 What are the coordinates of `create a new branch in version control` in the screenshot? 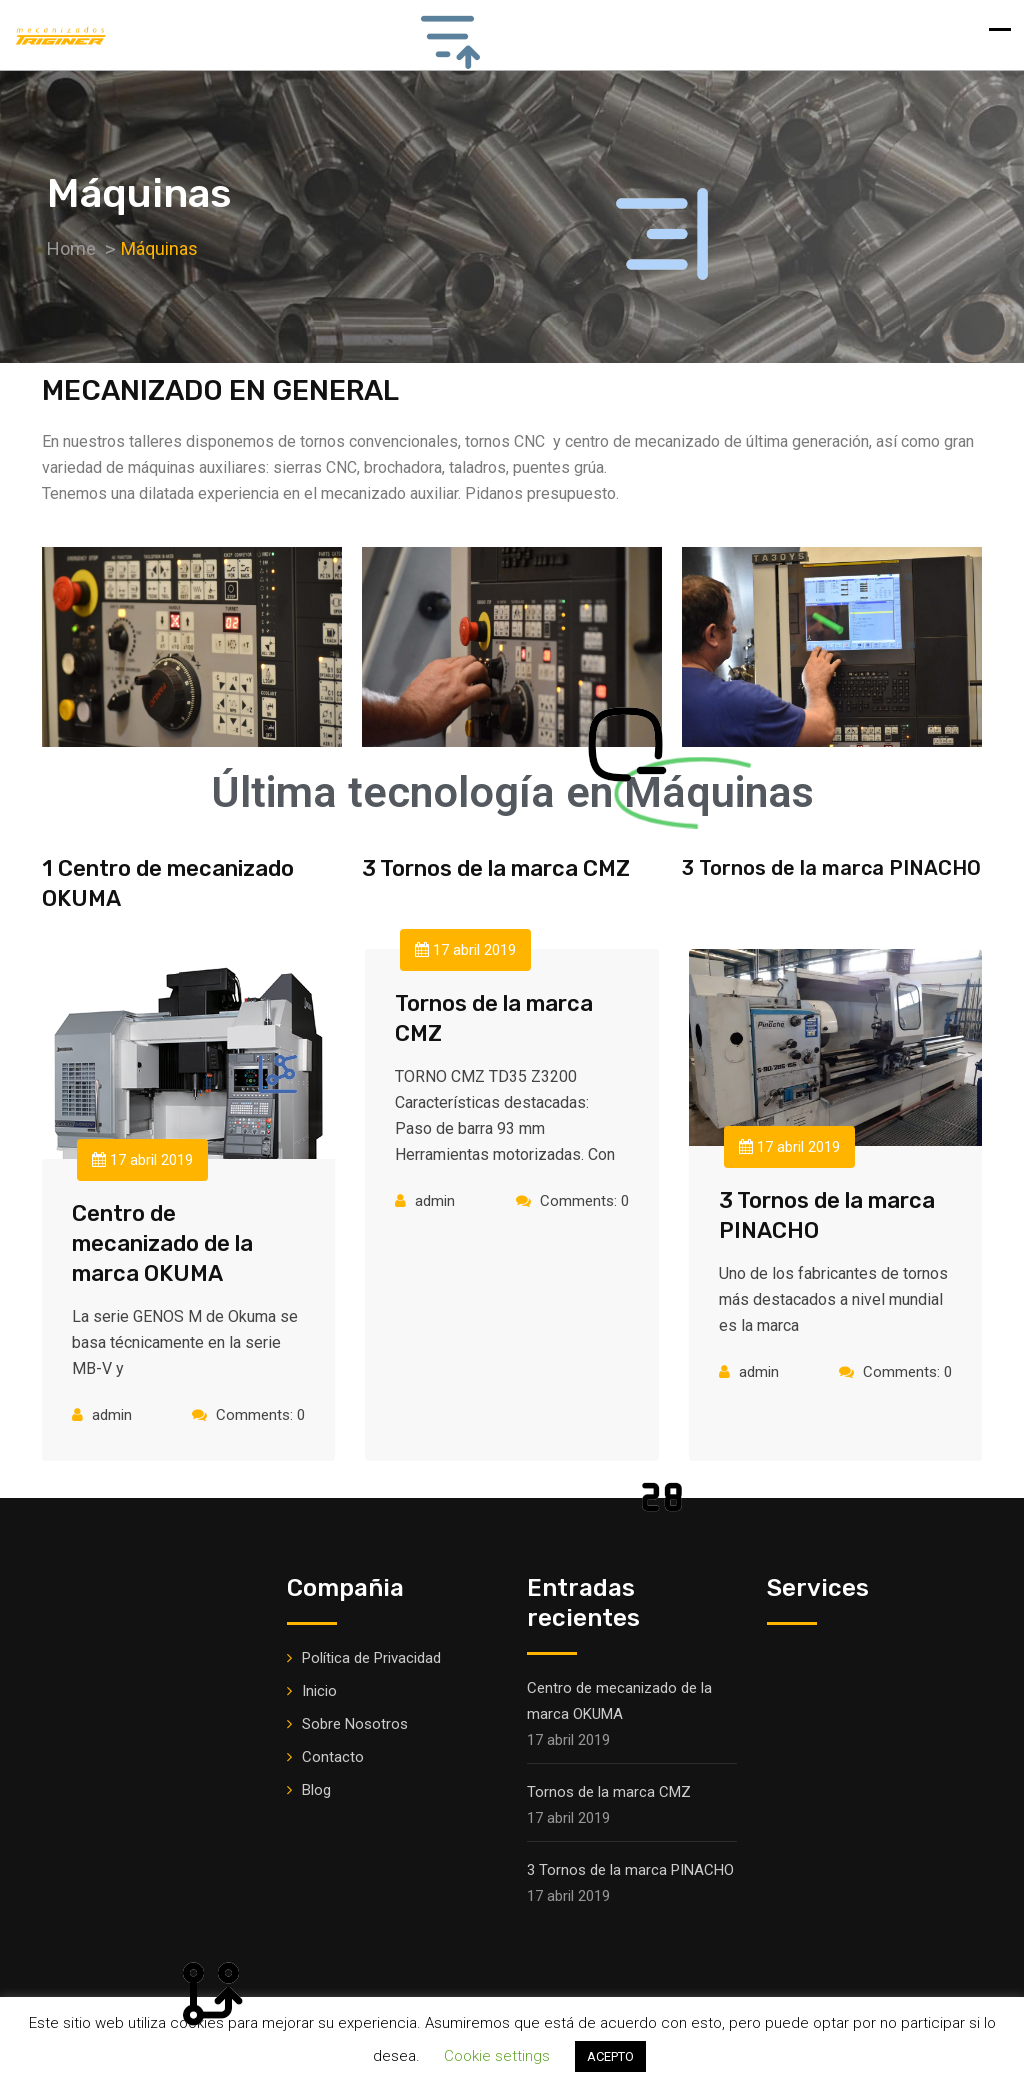 It's located at (211, 1994).